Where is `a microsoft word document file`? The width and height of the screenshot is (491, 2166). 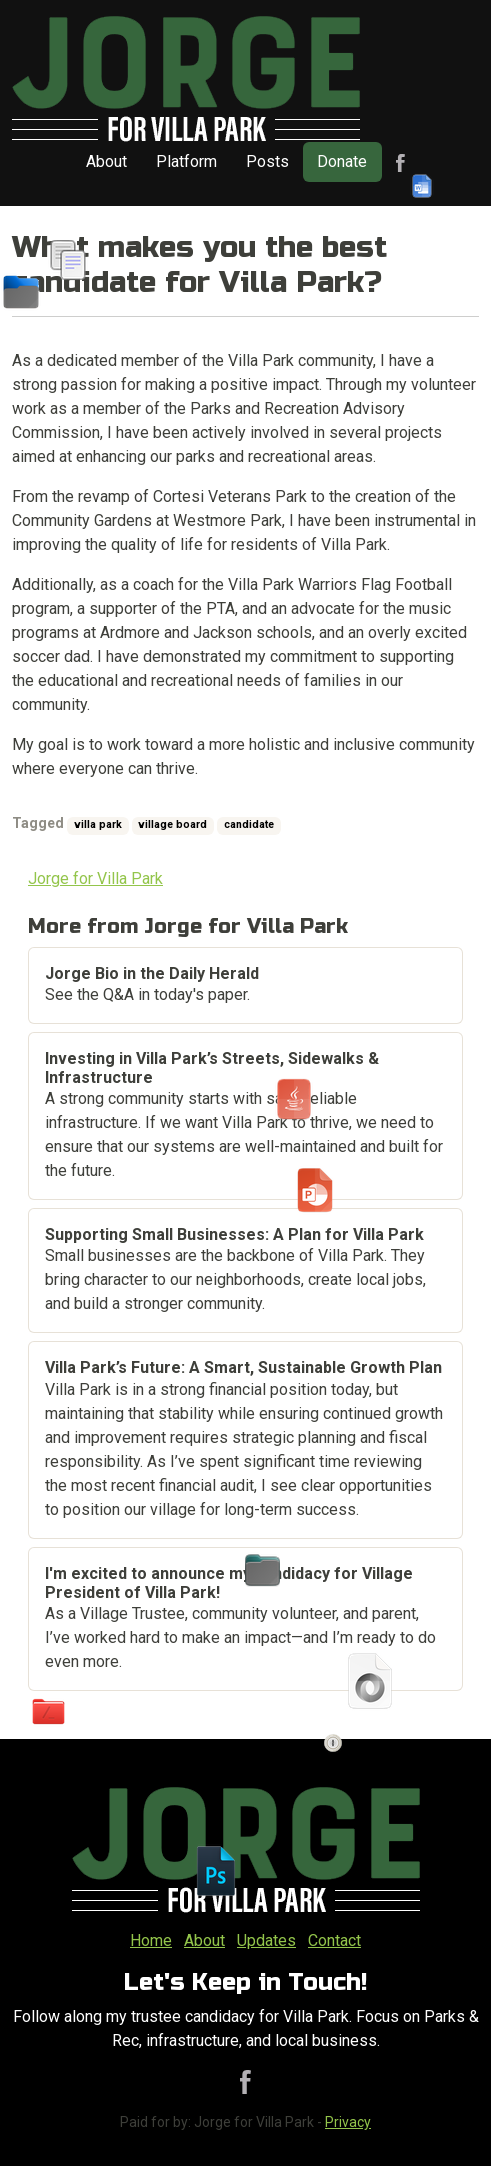 a microsoft word document file is located at coordinates (422, 186).